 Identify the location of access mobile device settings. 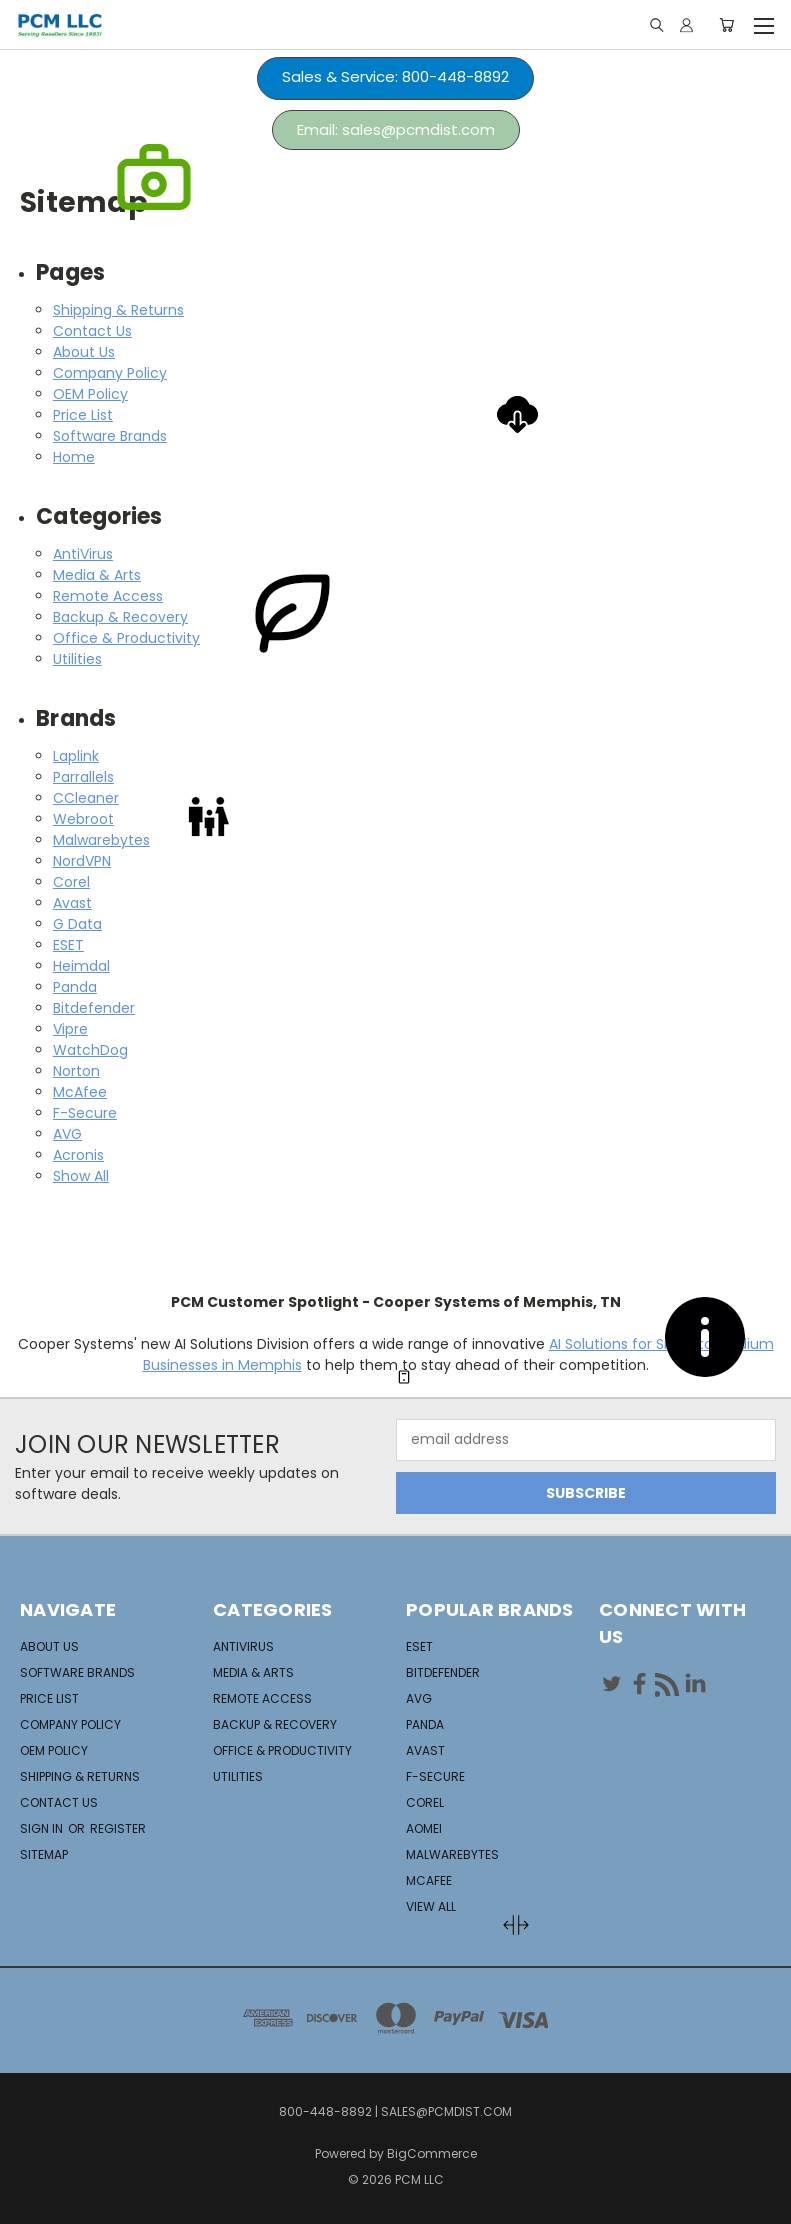
(404, 1377).